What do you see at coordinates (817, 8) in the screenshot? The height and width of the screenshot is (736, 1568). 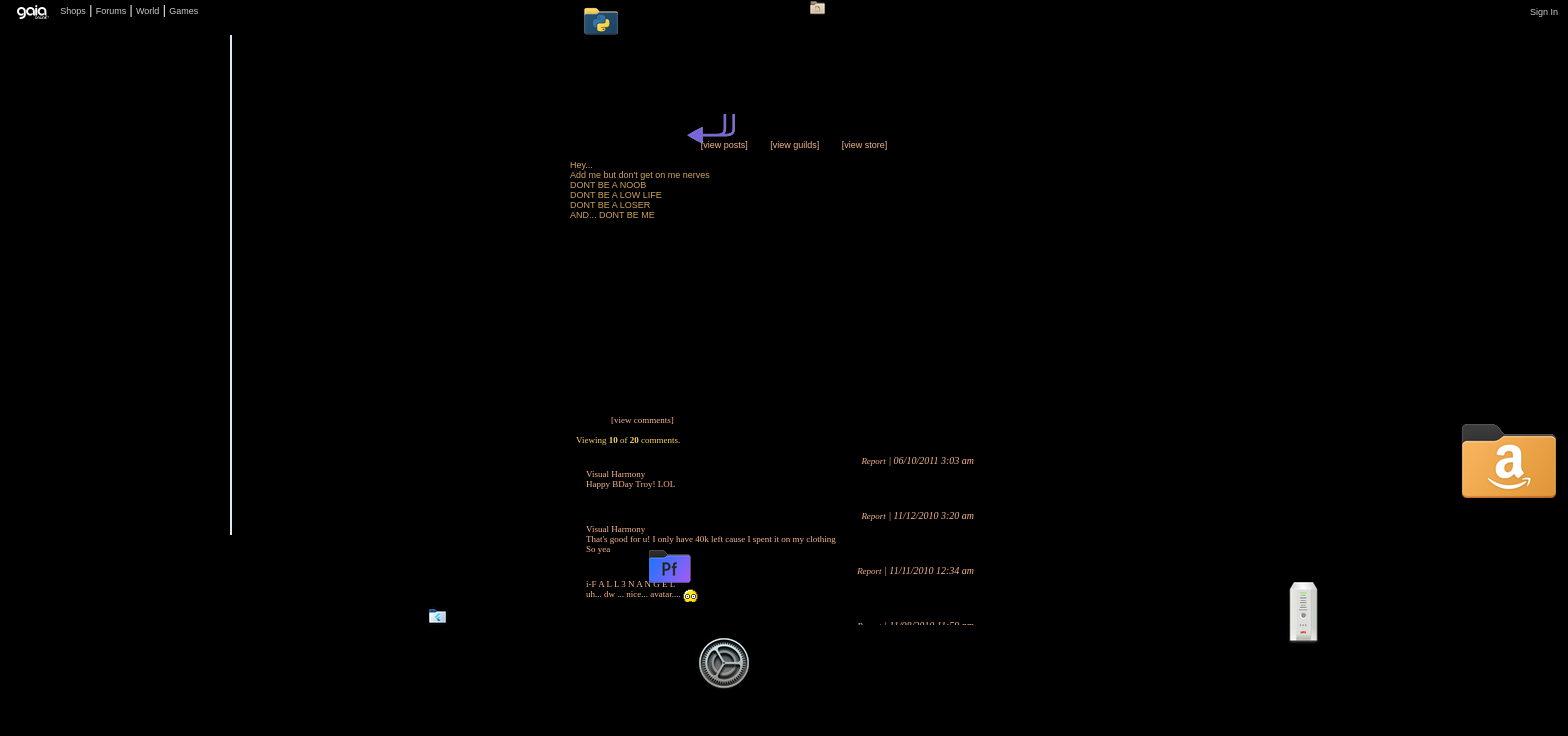 I see `access your templates folder` at bounding box center [817, 8].